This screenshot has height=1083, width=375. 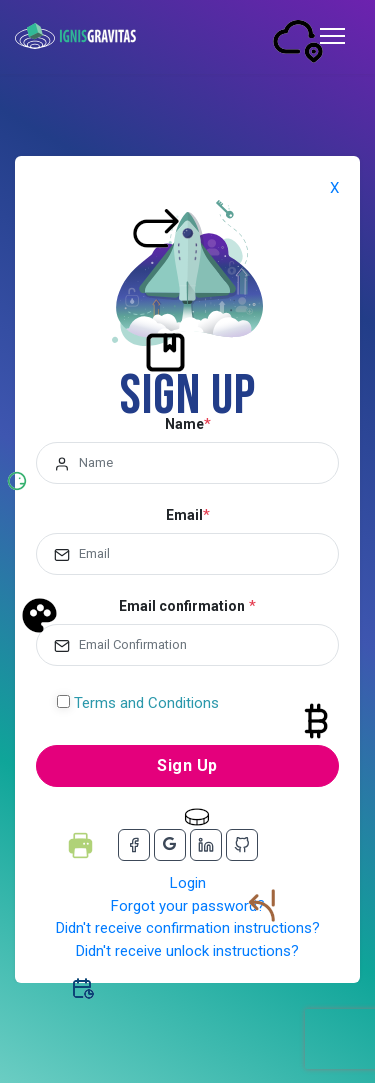 What do you see at coordinates (39, 615) in the screenshot?
I see `open color or theme customization options` at bounding box center [39, 615].